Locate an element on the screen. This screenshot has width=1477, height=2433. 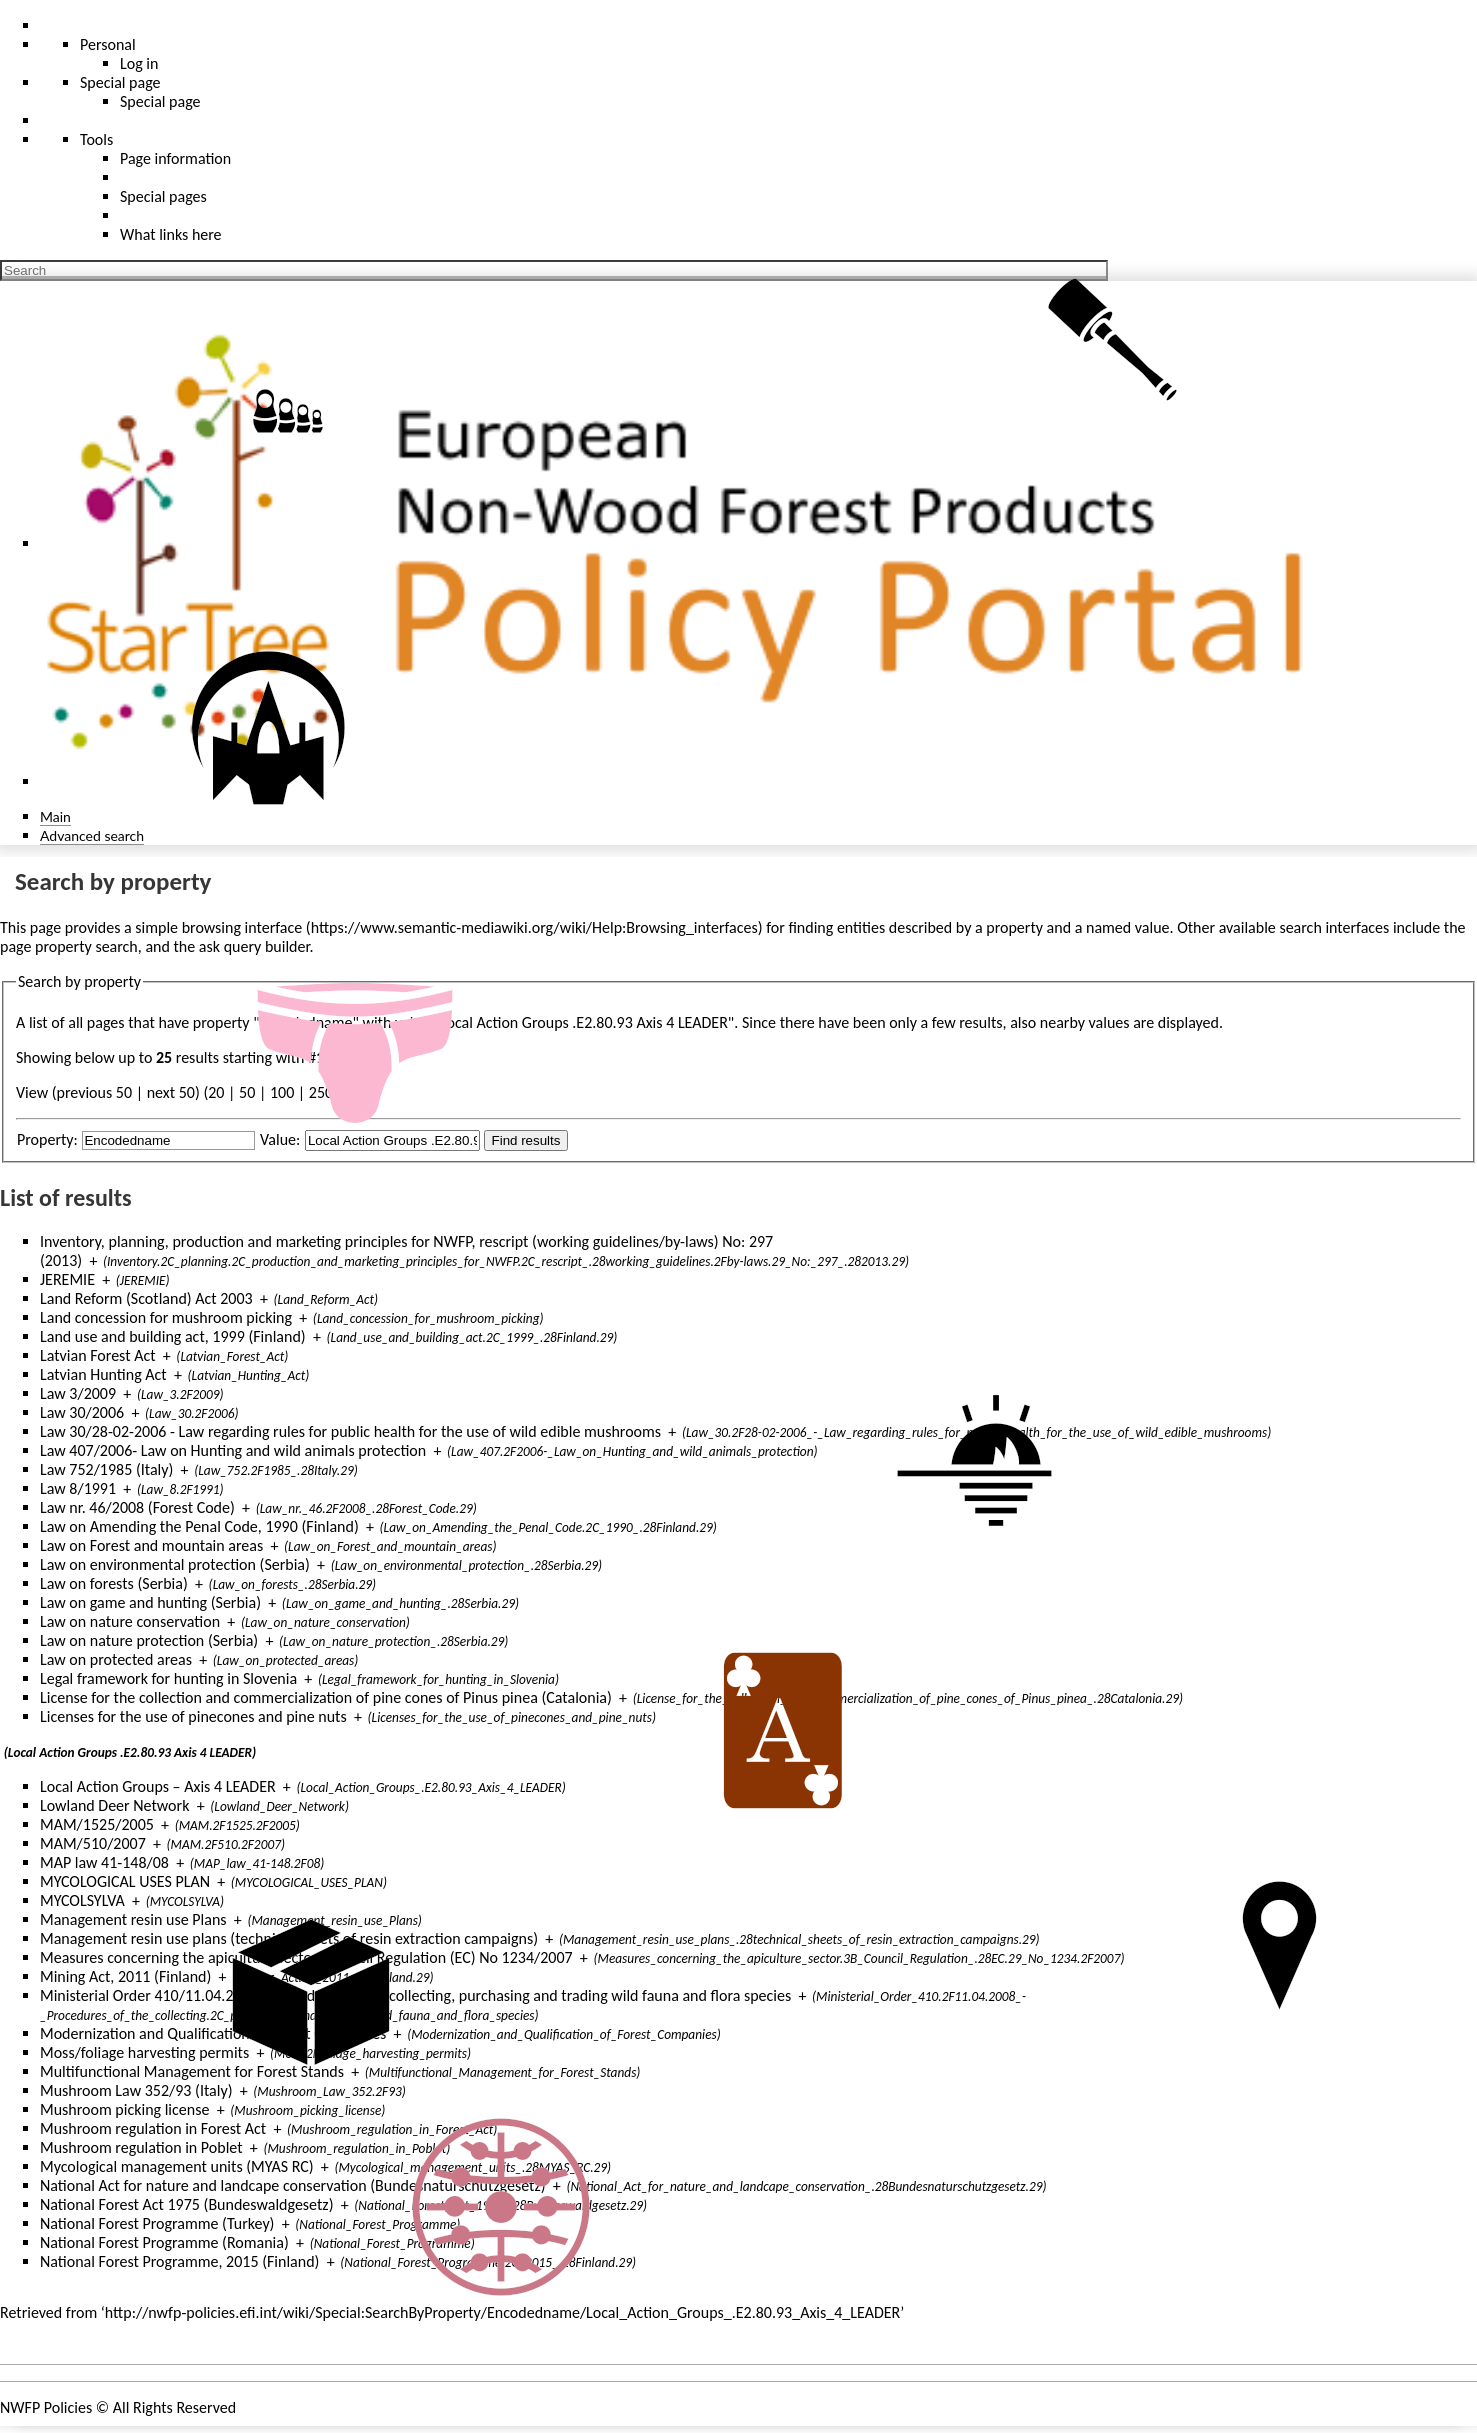
equip stick grenade weapon is located at coordinates (1112, 339).